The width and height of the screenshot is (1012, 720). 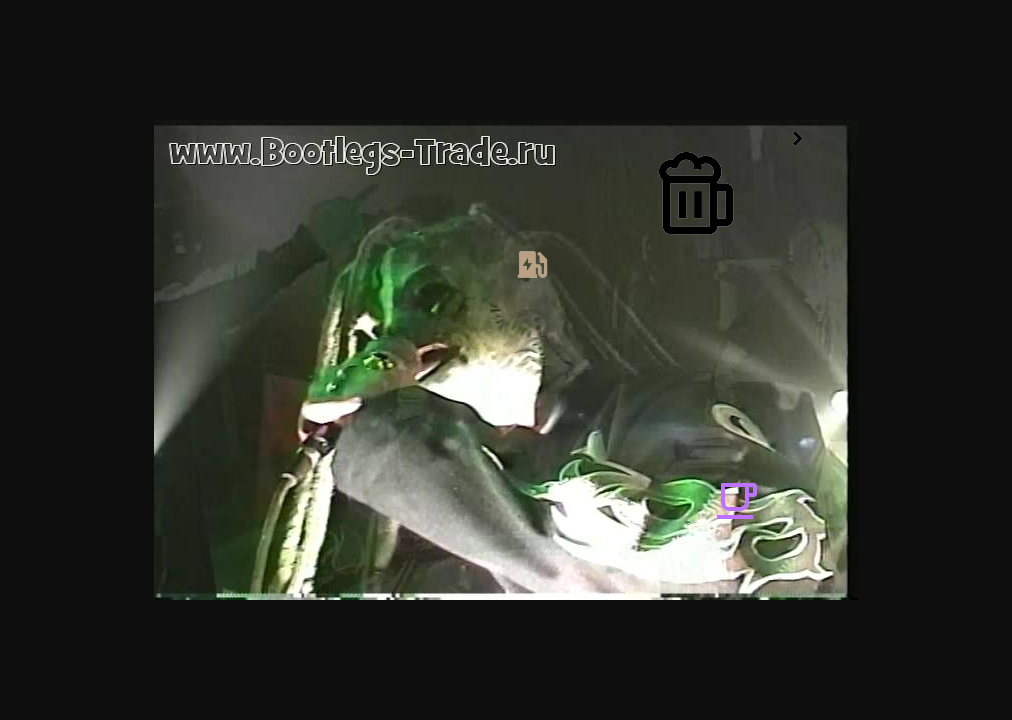 I want to click on expand a collapsible menu or section, so click(x=797, y=138).